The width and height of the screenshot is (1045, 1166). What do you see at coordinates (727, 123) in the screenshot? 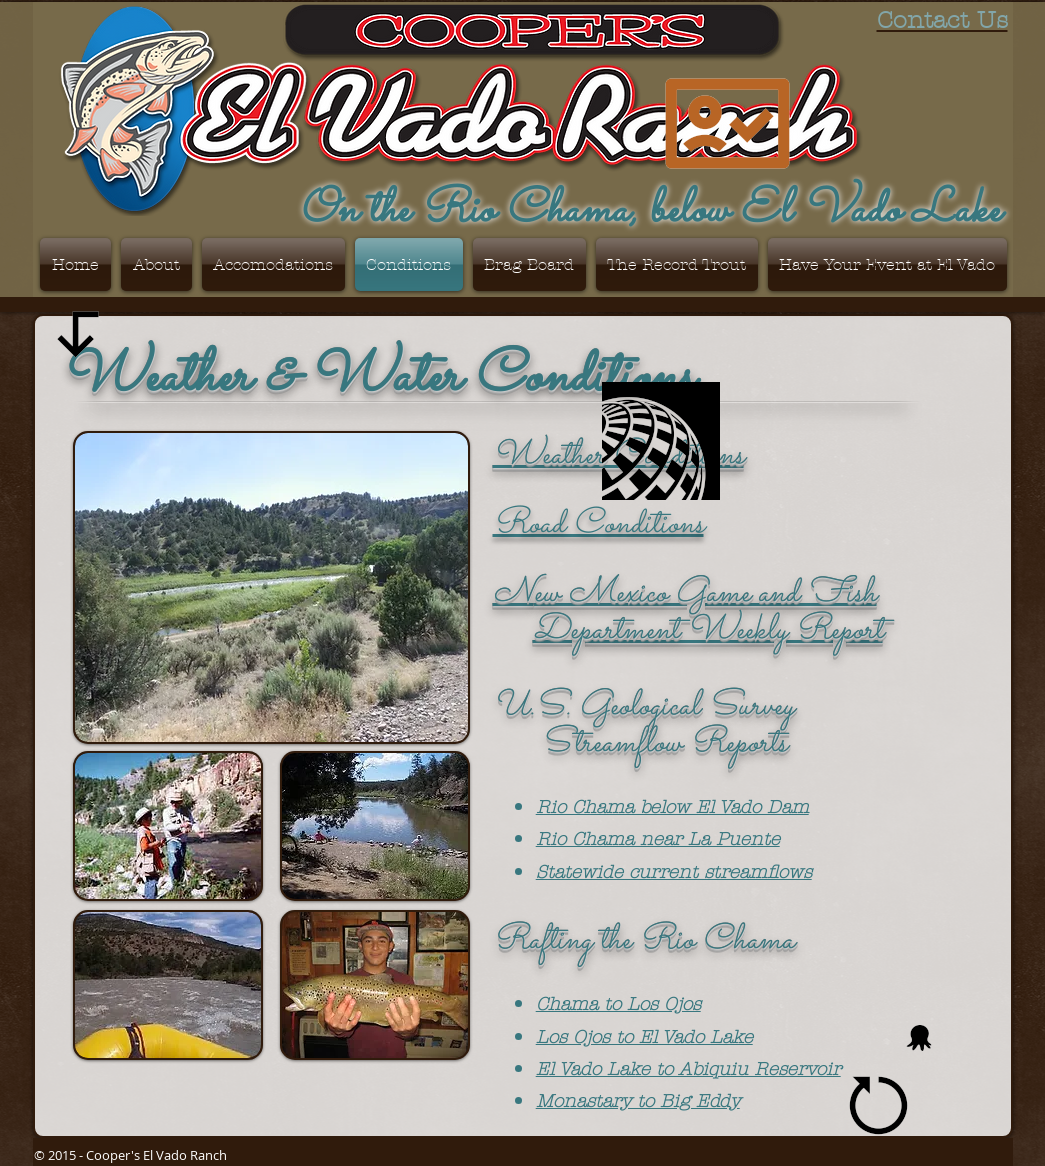
I see `verified ID or credential` at bounding box center [727, 123].